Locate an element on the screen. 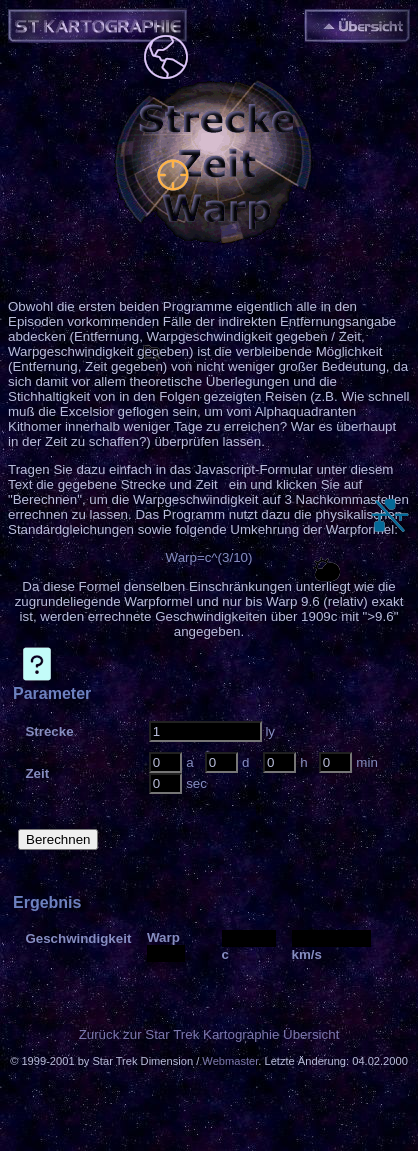  create a new folder is located at coordinates (151, 352).